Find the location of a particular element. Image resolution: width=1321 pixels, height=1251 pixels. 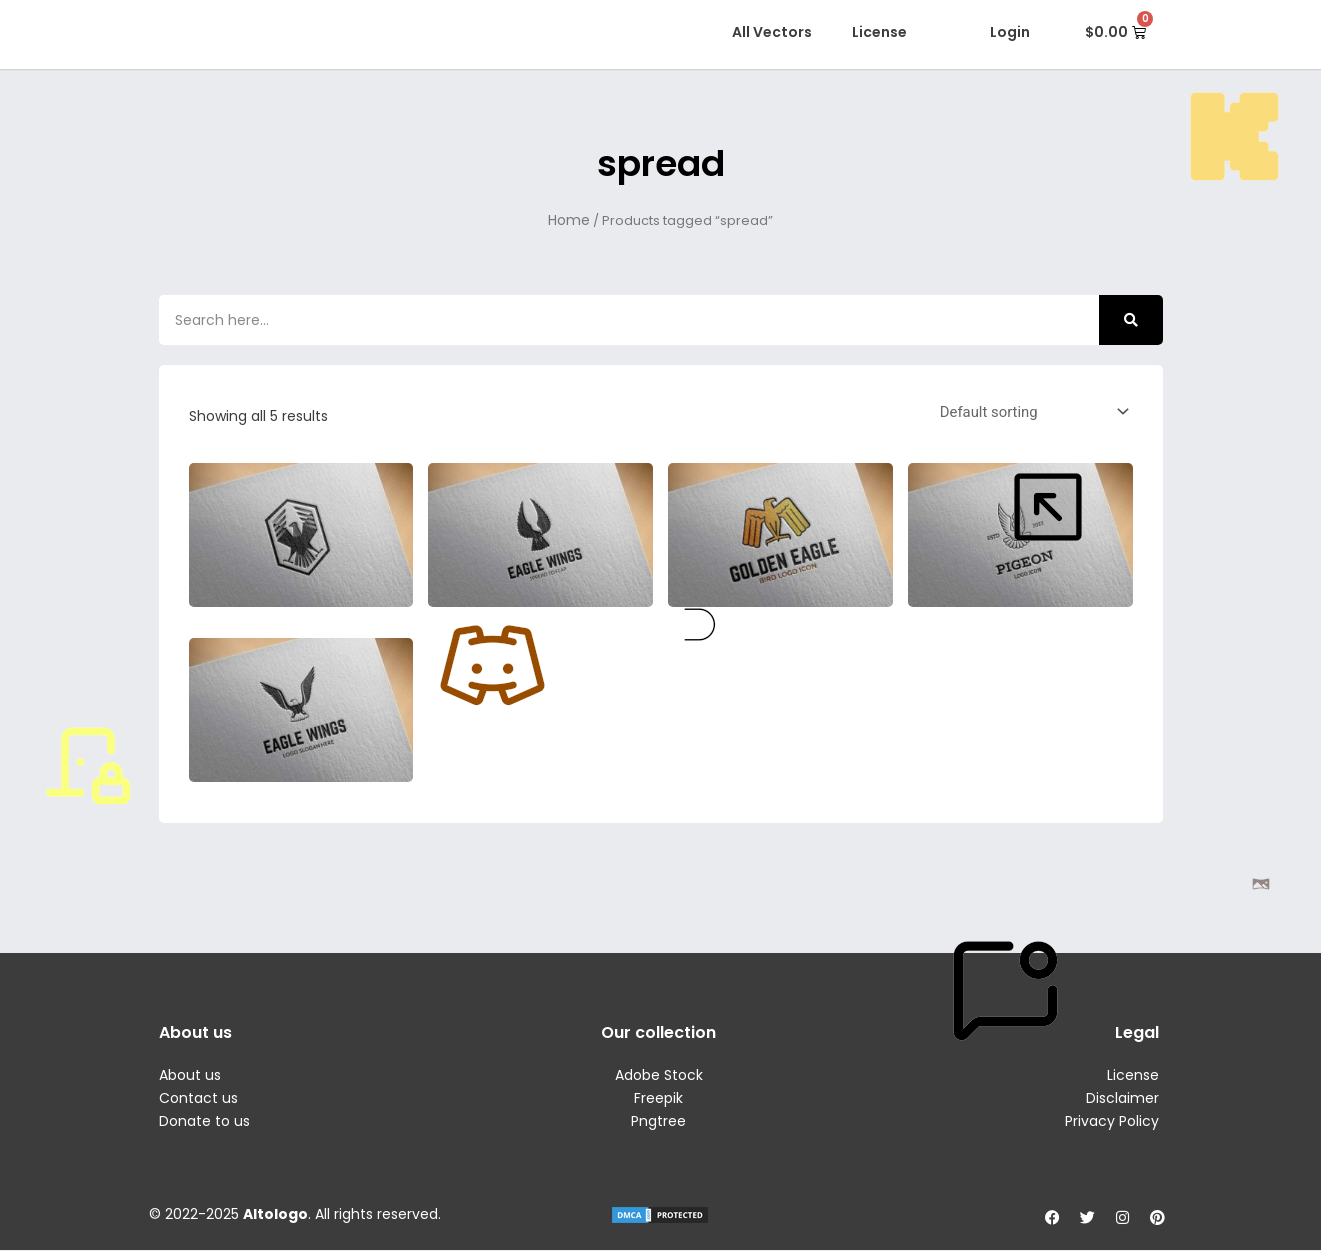

open Discord is located at coordinates (492, 663).